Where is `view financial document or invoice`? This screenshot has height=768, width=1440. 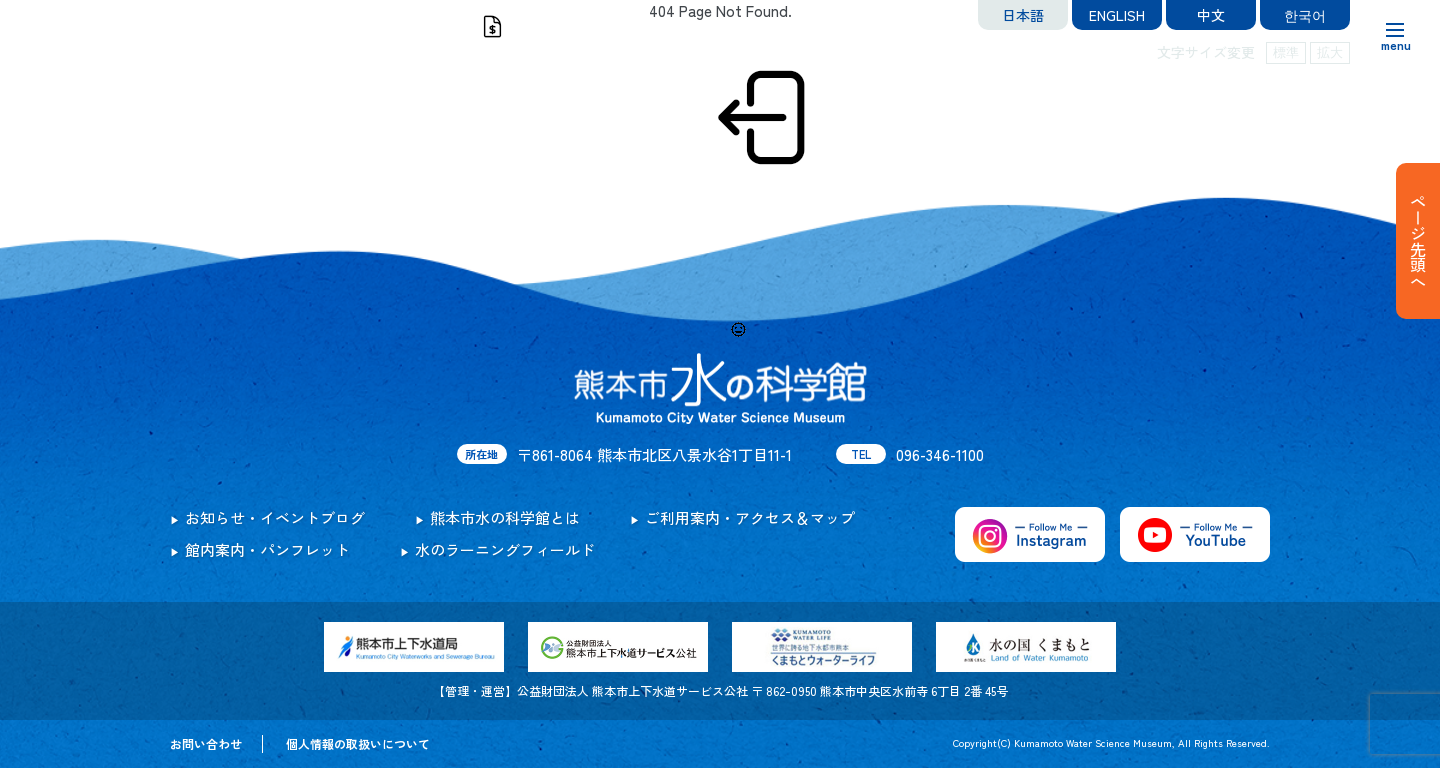
view financial document or invoice is located at coordinates (492, 26).